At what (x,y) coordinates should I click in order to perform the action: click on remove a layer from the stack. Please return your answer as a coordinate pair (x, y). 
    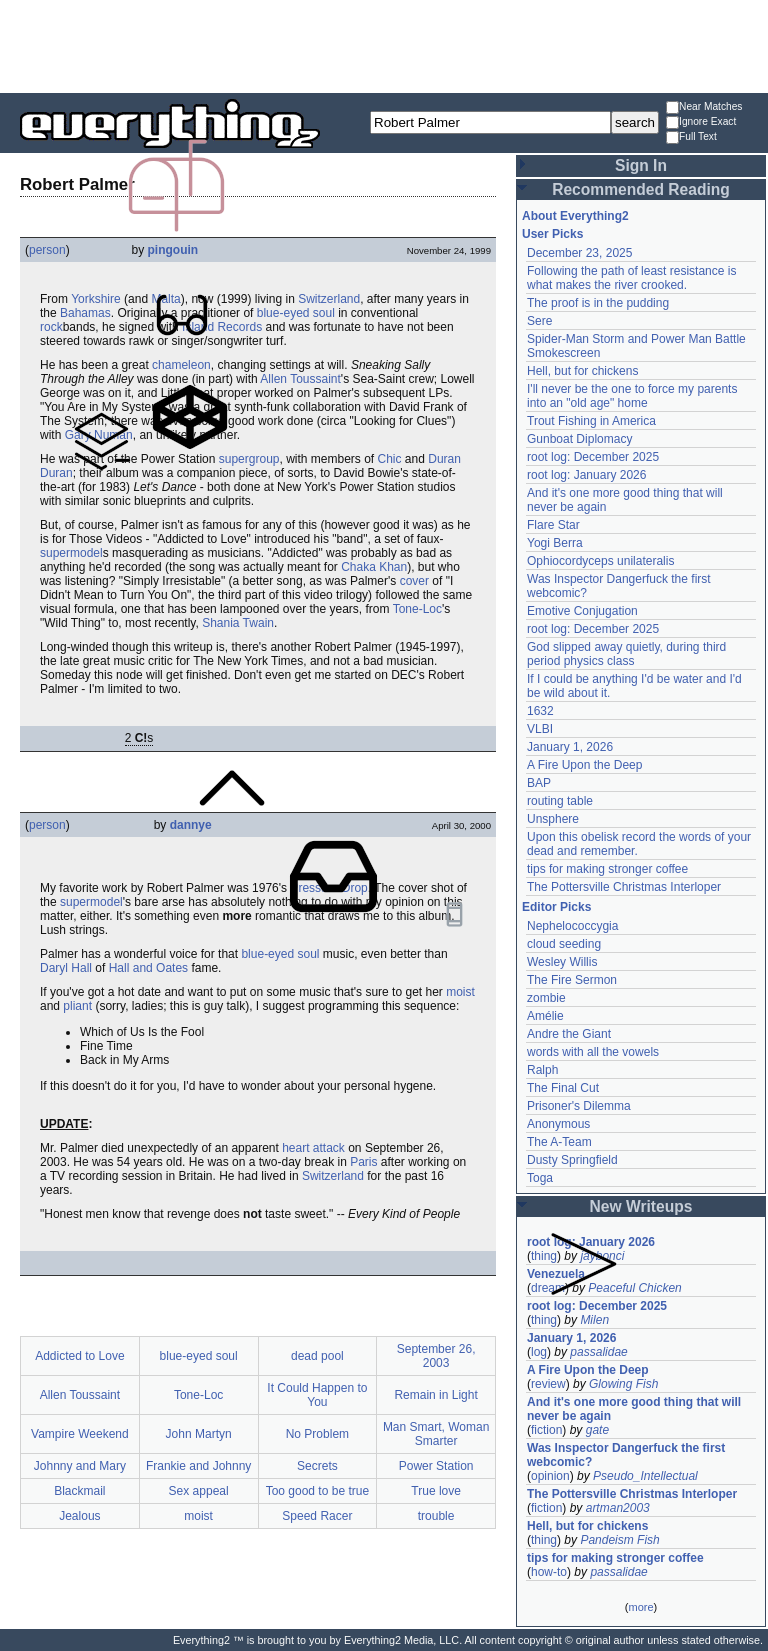
    Looking at the image, I should click on (101, 441).